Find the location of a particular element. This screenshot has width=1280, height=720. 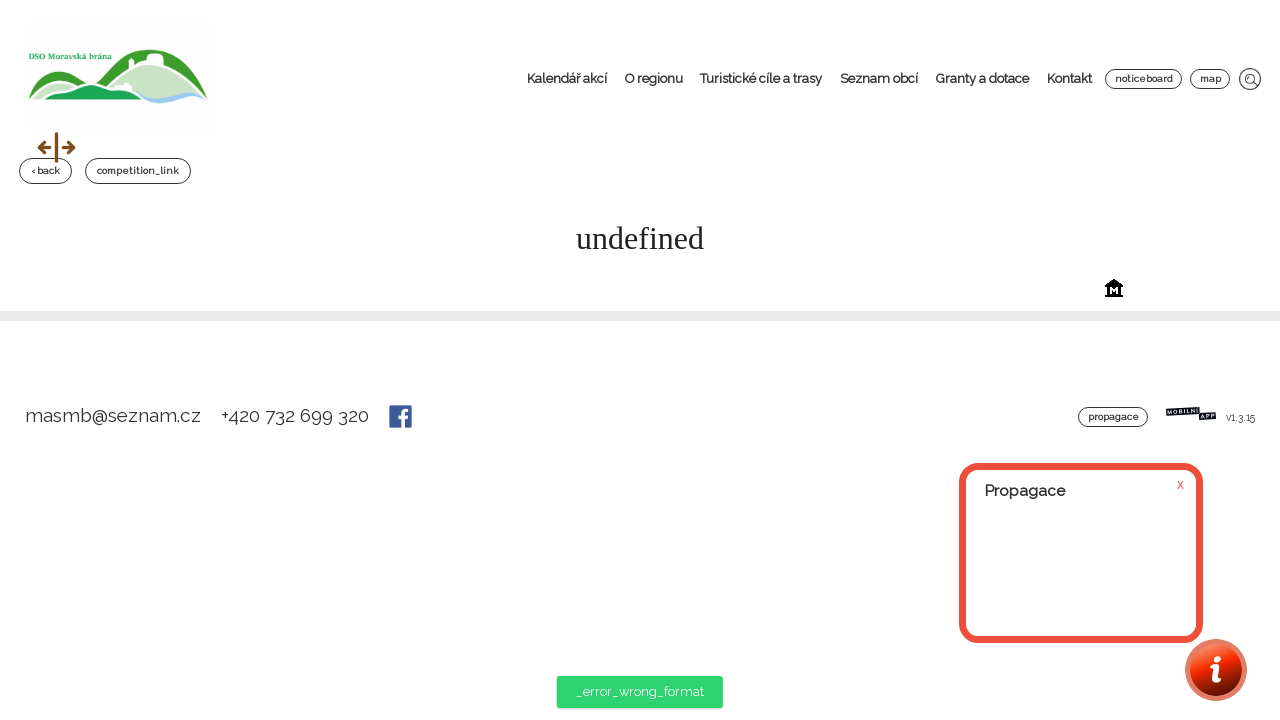

view nearby museums on the map is located at coordinates (1114, 288).